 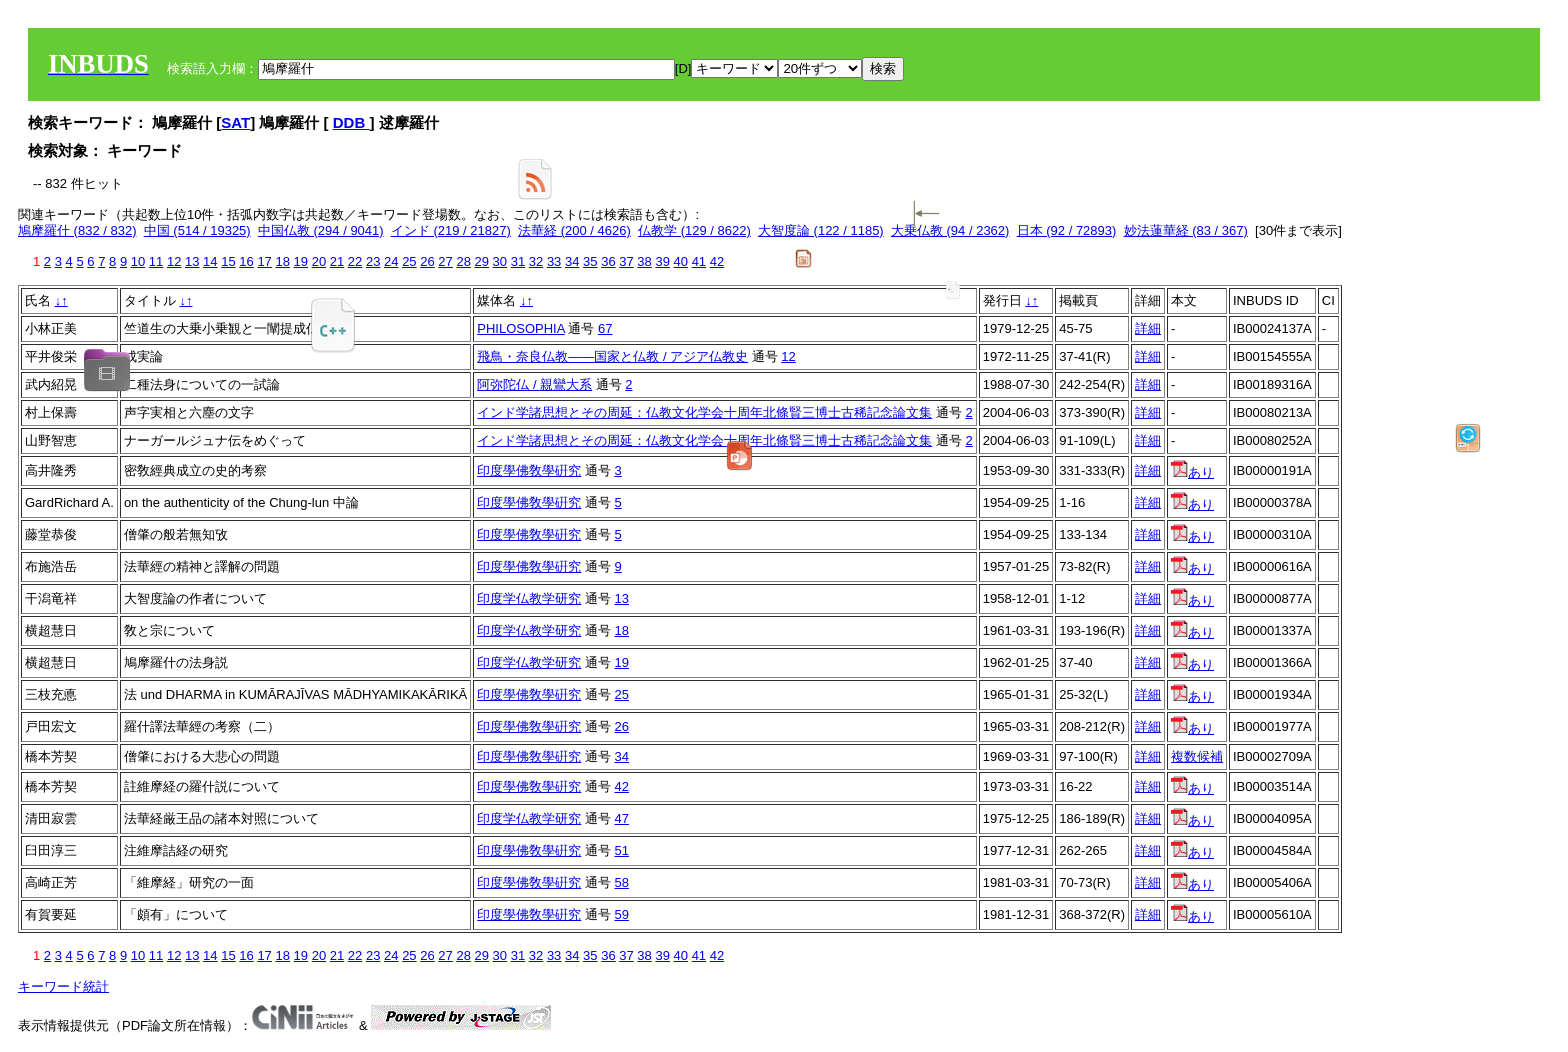 I want to click on a microsoft powerpoint file, so click(x=739, y=455).